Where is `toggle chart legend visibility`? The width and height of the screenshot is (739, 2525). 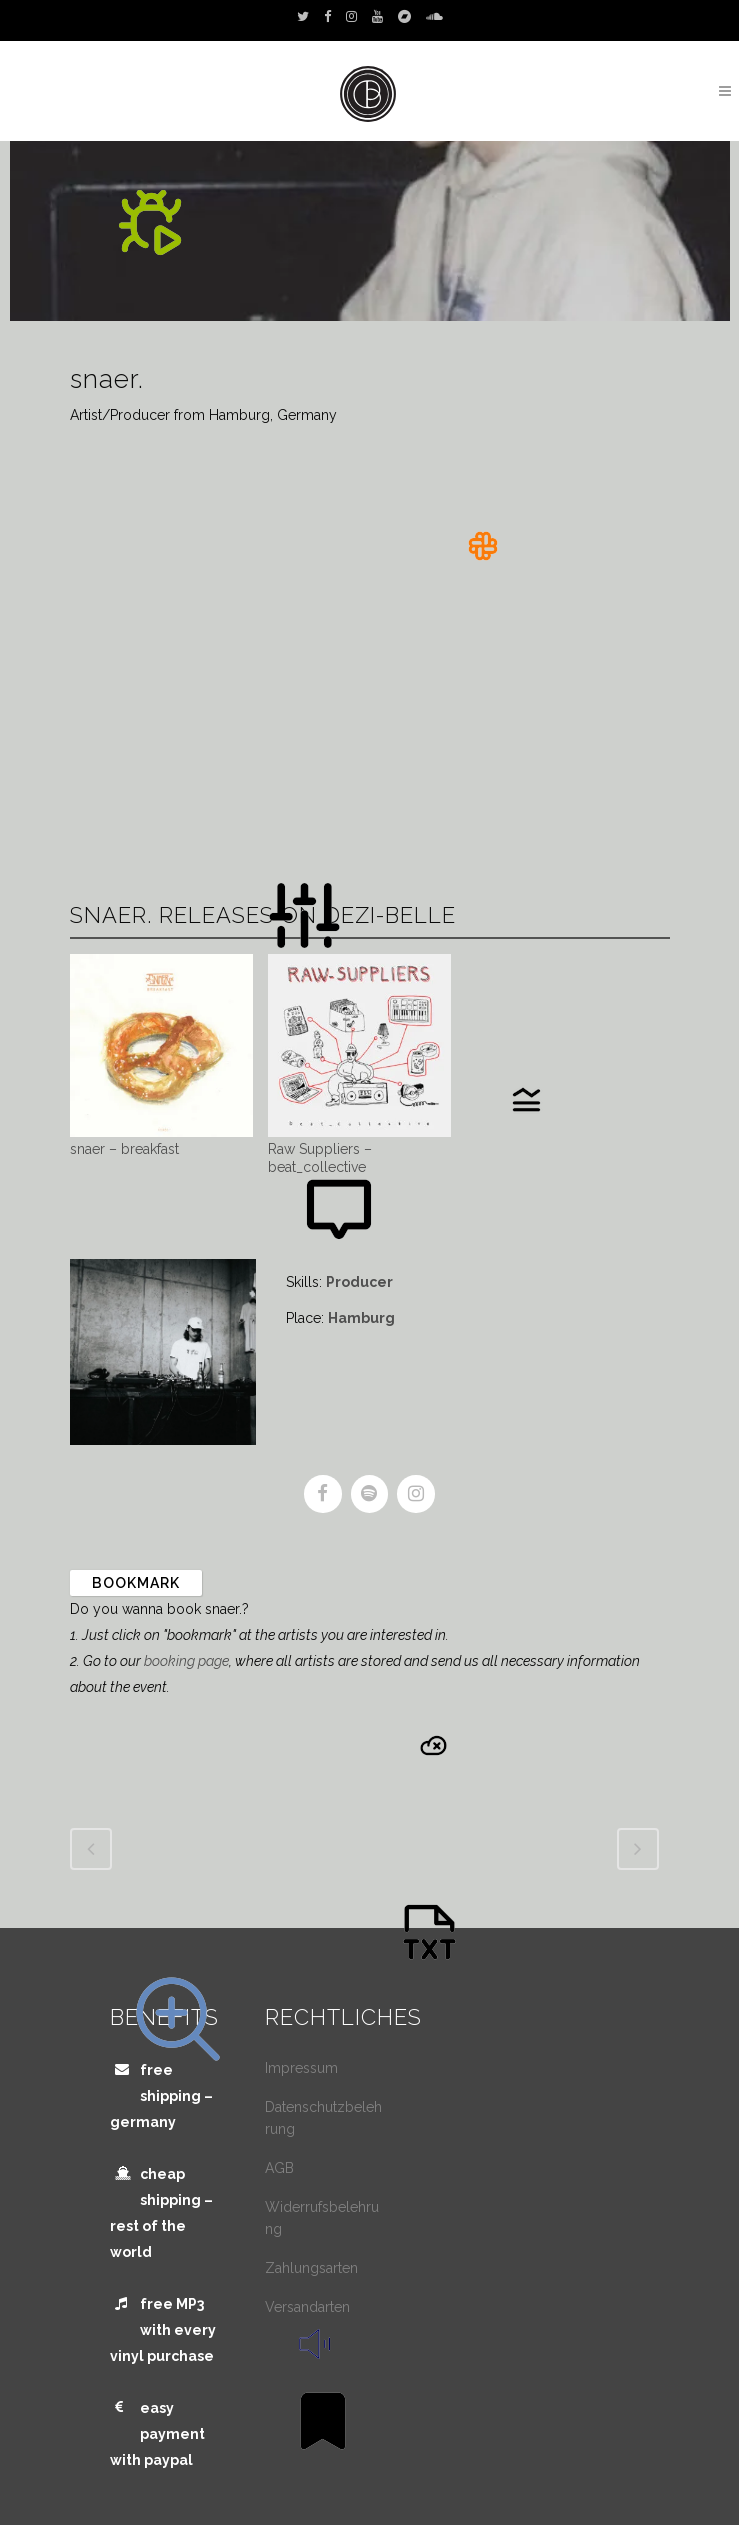 toggle chart legend visibility is located at coordinates (526, 1099).